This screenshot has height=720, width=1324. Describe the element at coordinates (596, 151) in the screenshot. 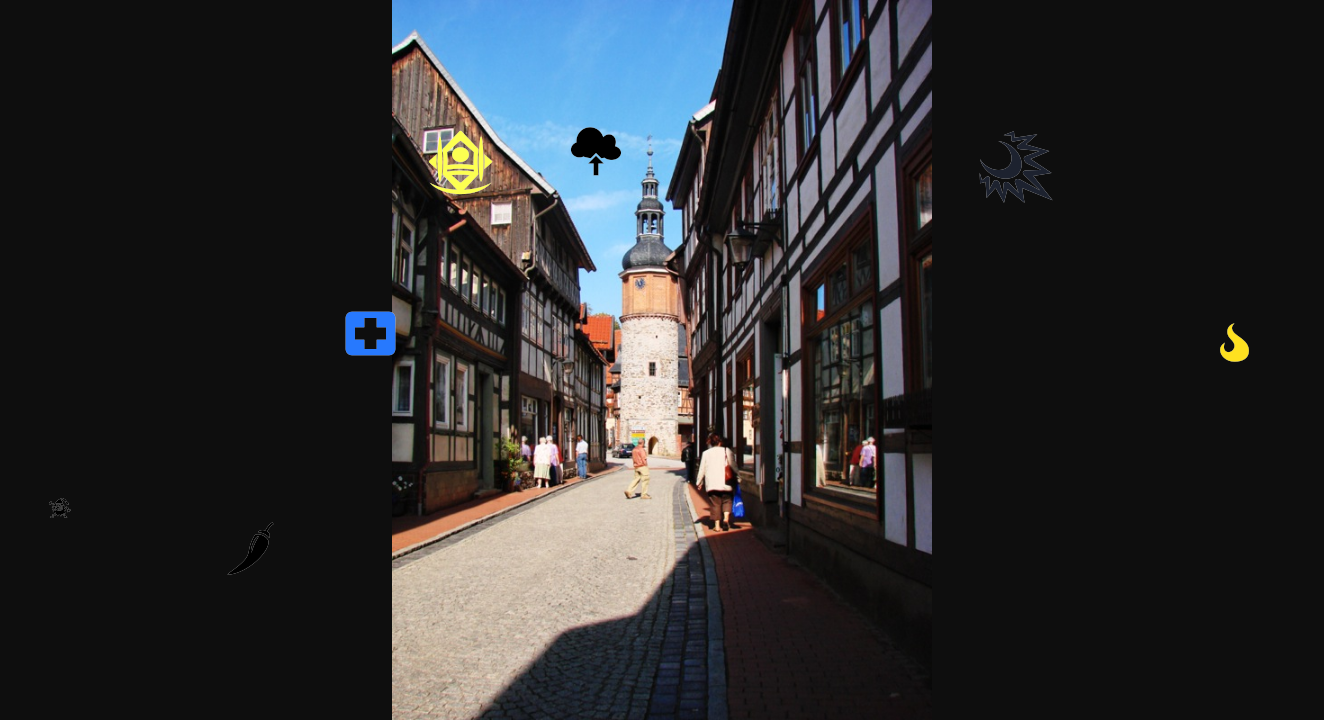

I see `upload file to cloud storage` at that location.